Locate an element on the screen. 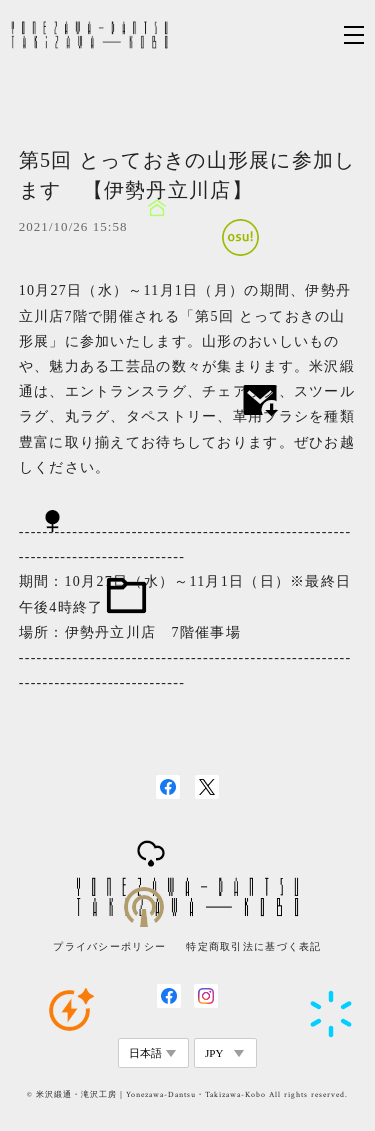 This screenshot has height=1131, width=375. download email or message attachment is located at coordinates (260, 400).